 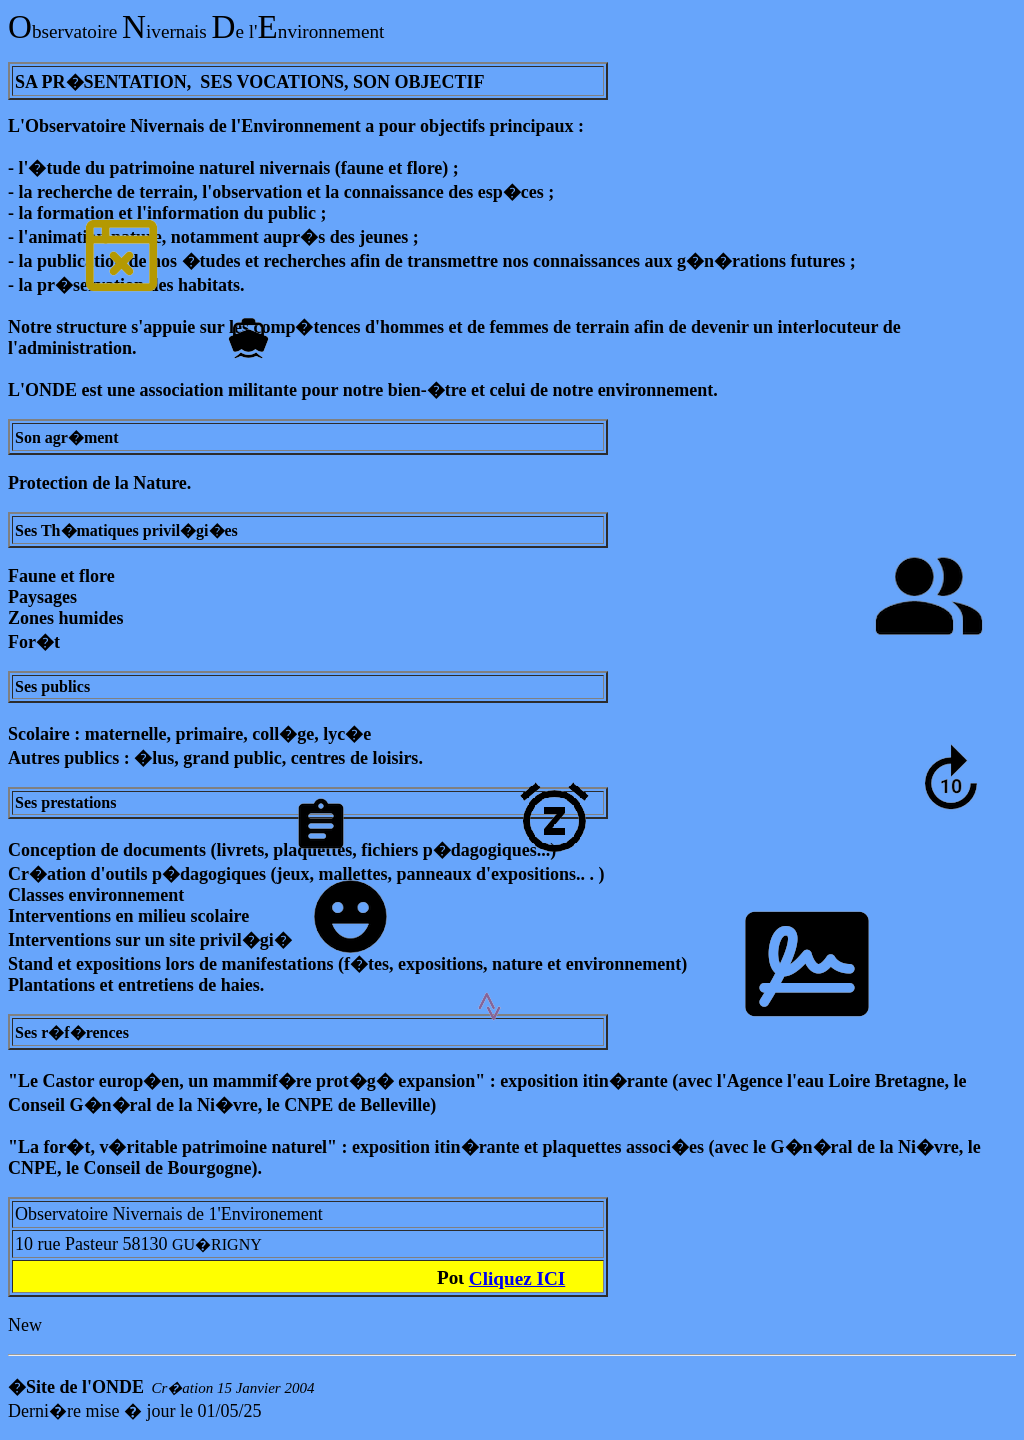 What do you see at coordinates (321, 826) in the screenshot?
I see `view assignments or tasks` at bounding box center [321, 826].